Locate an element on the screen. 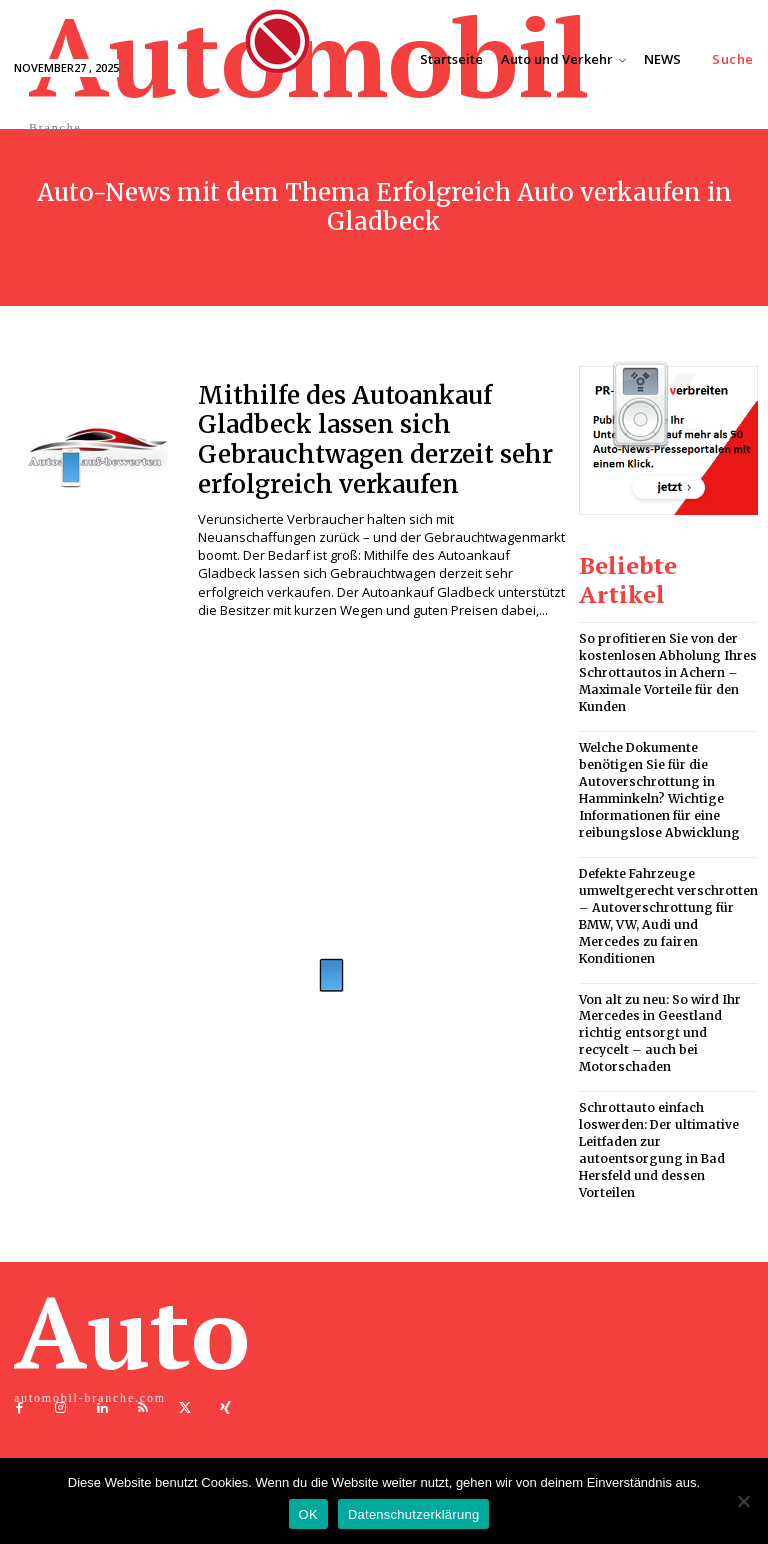 The width and height of the screenshot is (768, 1544). indicates a connected iPad device is located at coordinates (331, 975).